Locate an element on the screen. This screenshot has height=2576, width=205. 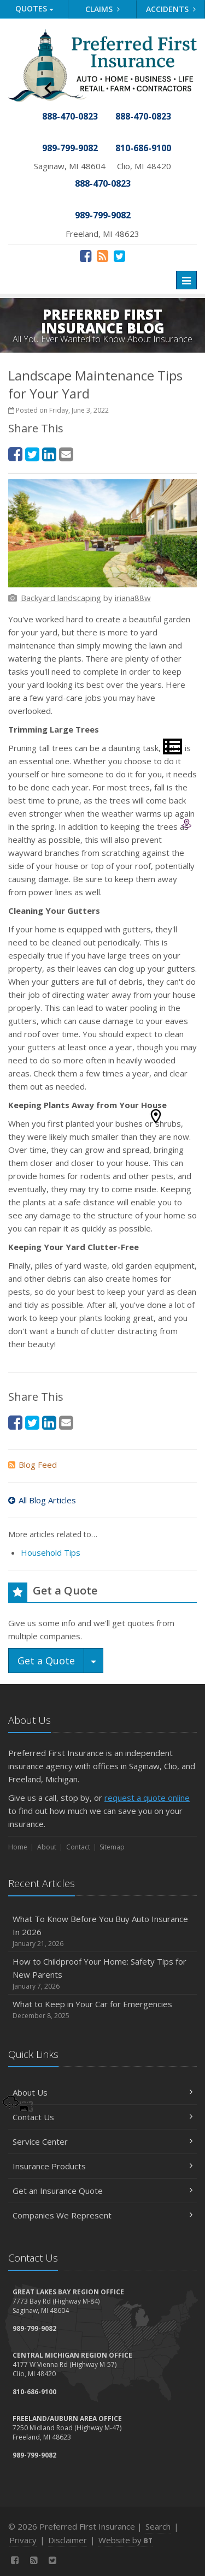
resize image to large format is located at coordinates (26, 2107).